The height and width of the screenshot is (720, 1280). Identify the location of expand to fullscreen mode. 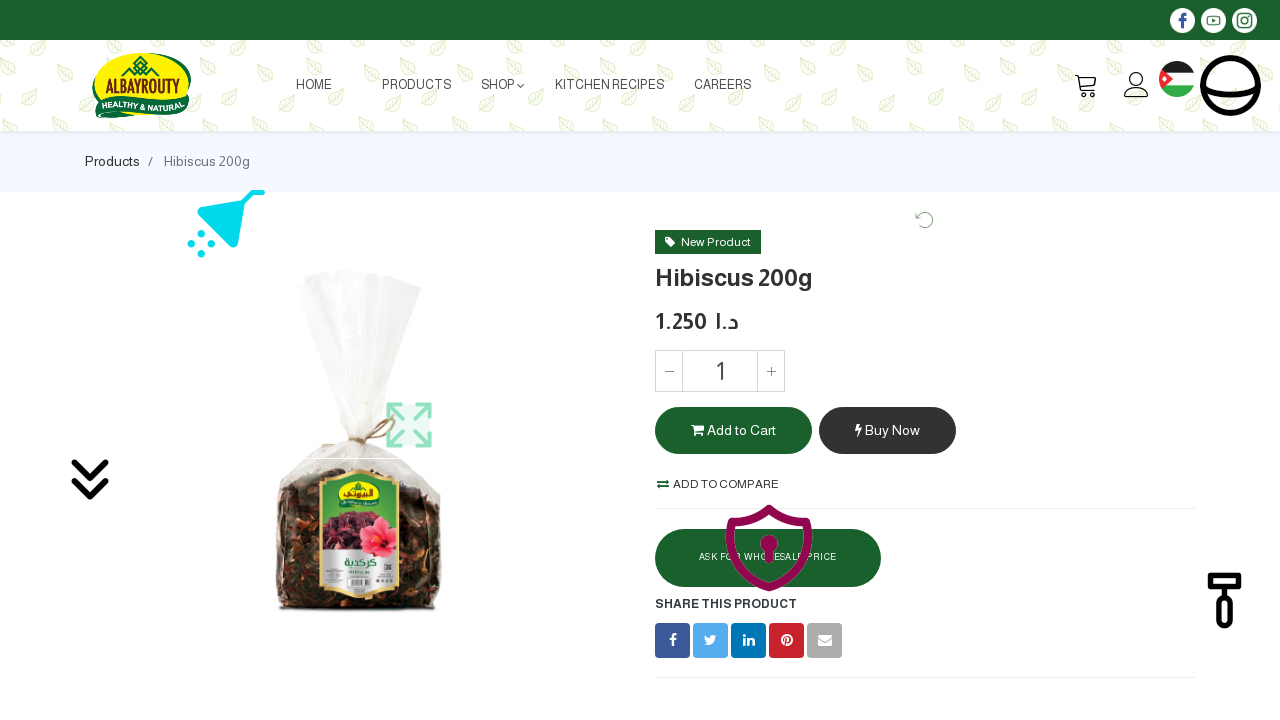
(409, 425).